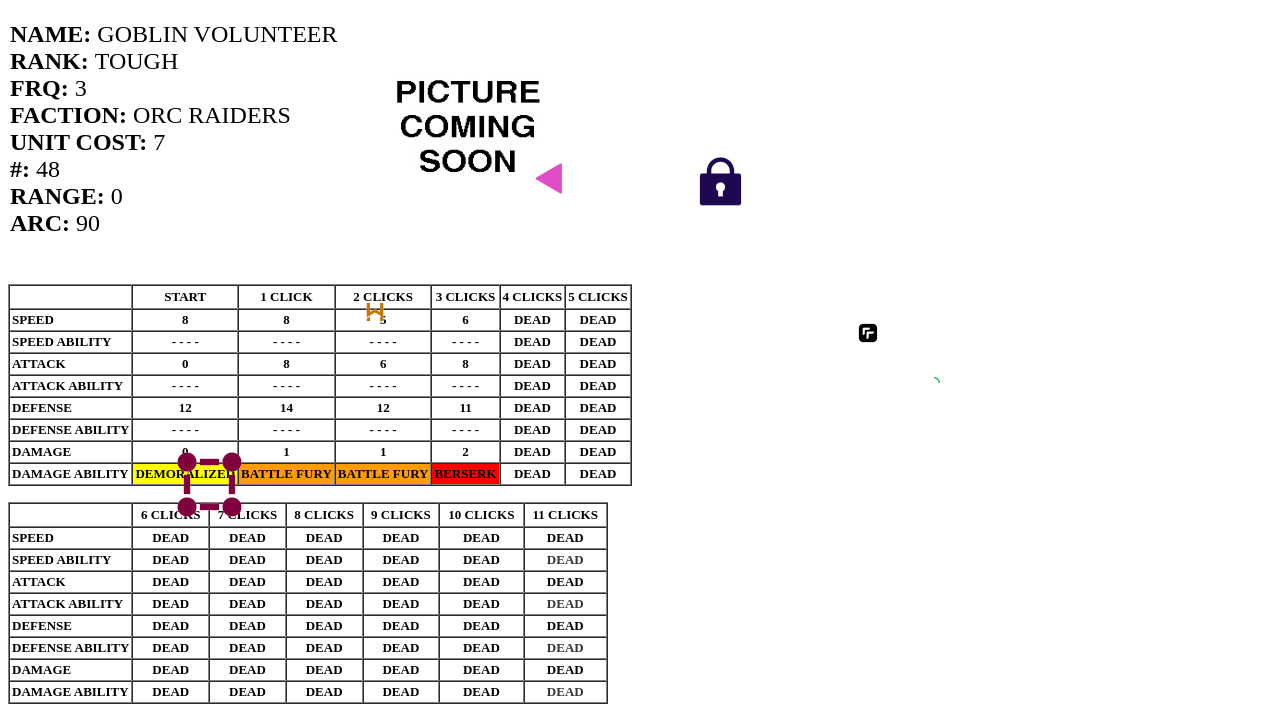 Image resolution: width=1280 pixels, height=720 pixels. What do you see at coordinates (868, 333) in the screenshot?
I see `red river brand logo` at bounding box center [868, 333].